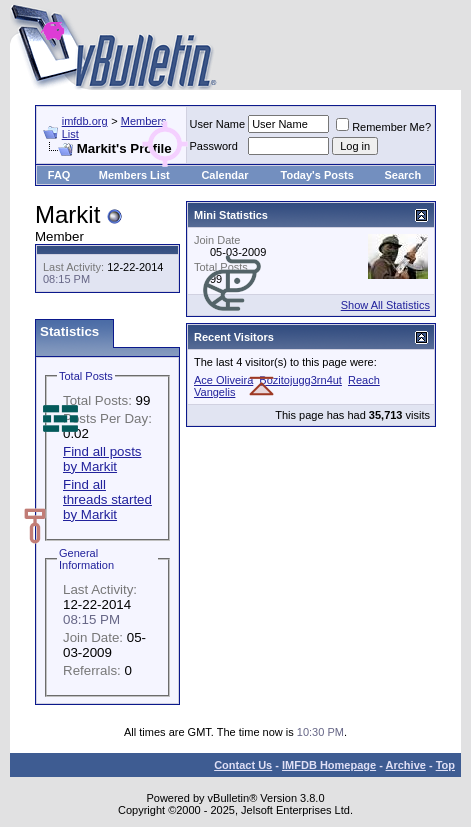 The image size is (471, 827). What do you see at coordinates (261, 385) in the screenshot?
I see `collapse content or panel upward` at bounding box center [261, 385].